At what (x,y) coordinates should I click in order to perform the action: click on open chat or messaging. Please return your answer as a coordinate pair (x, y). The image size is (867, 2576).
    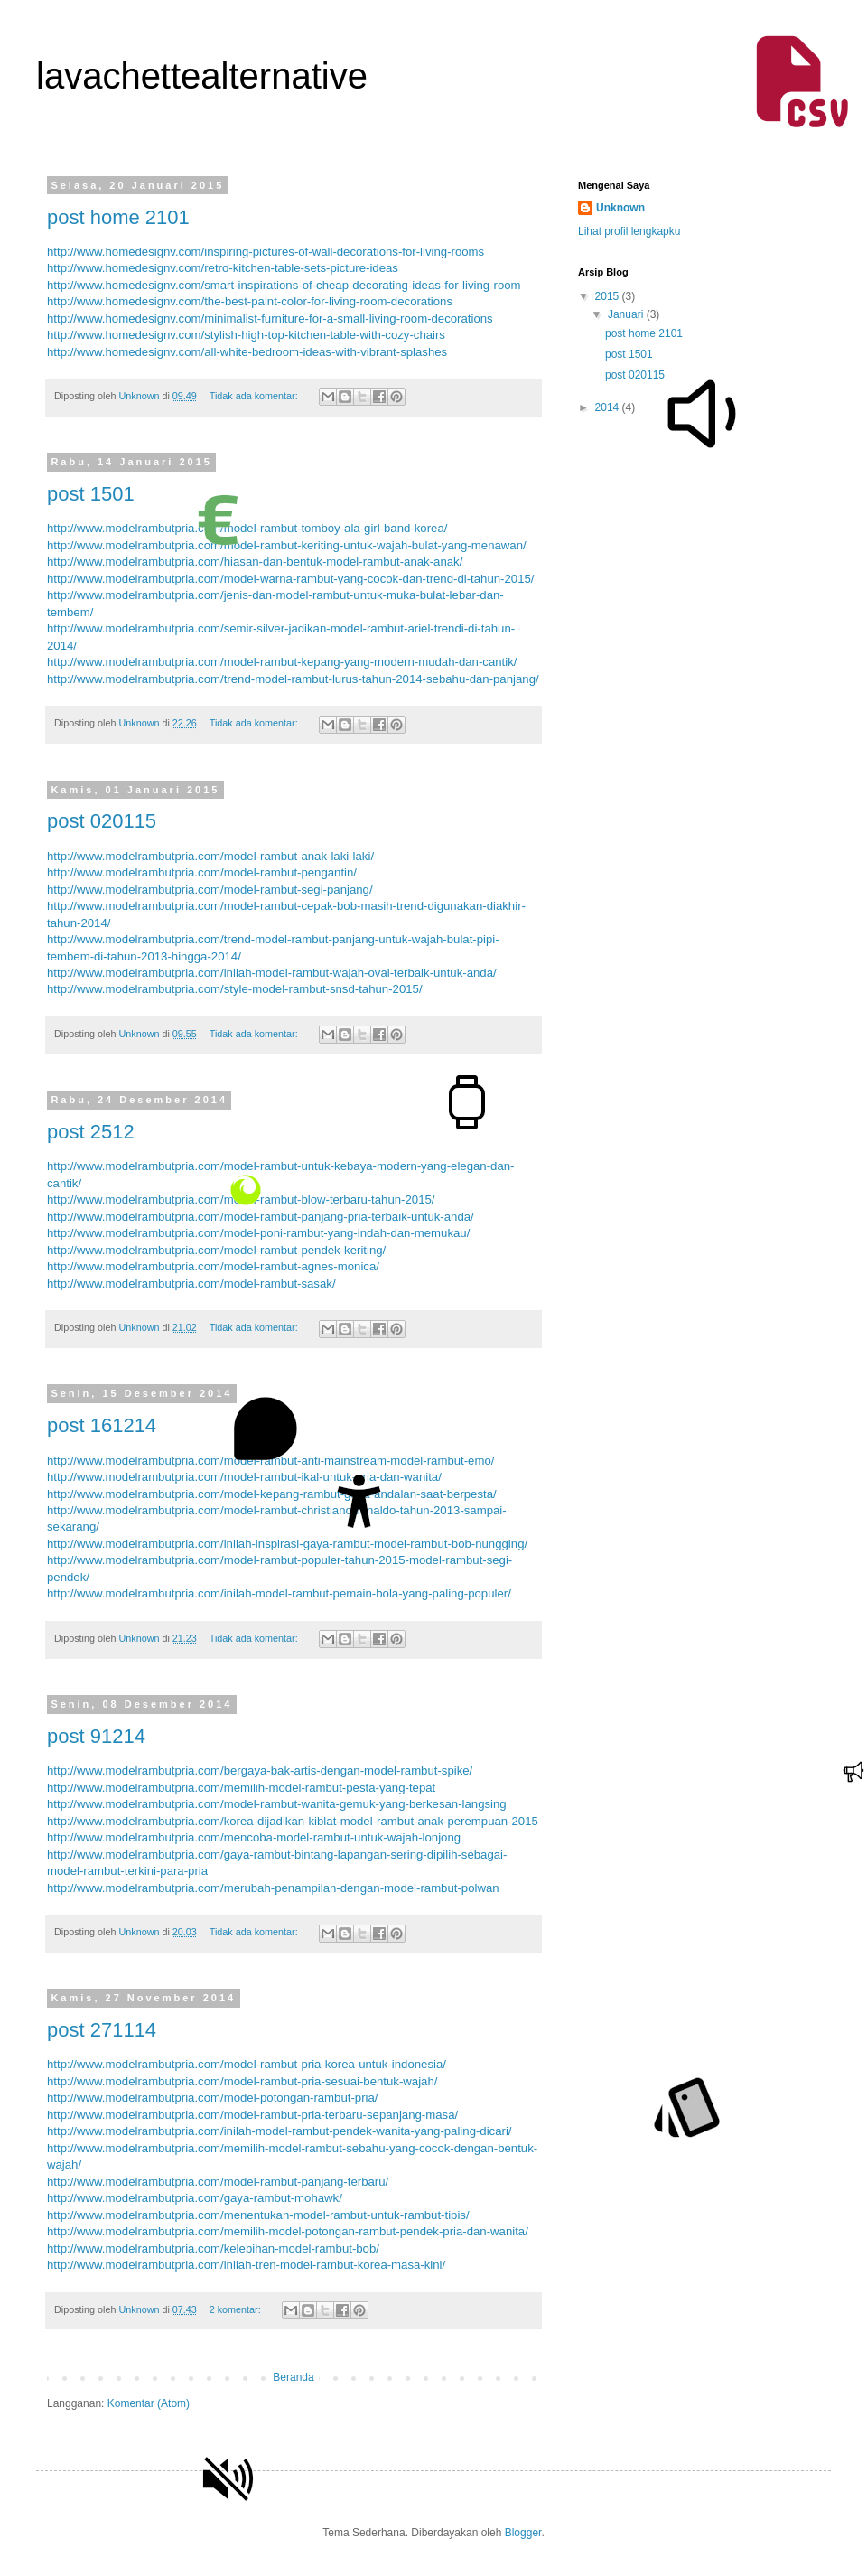
    Looking at the image, I should click on (264, 1429).